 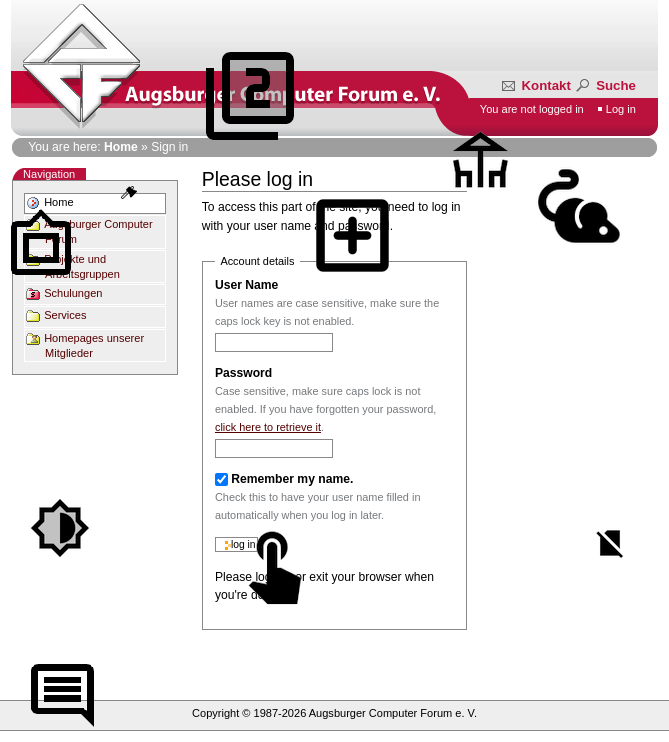 What do you see at coordinates (480, 159) in the screenshot?
I see `access outdoor or patio-related features` at bounding box center [480, 159].